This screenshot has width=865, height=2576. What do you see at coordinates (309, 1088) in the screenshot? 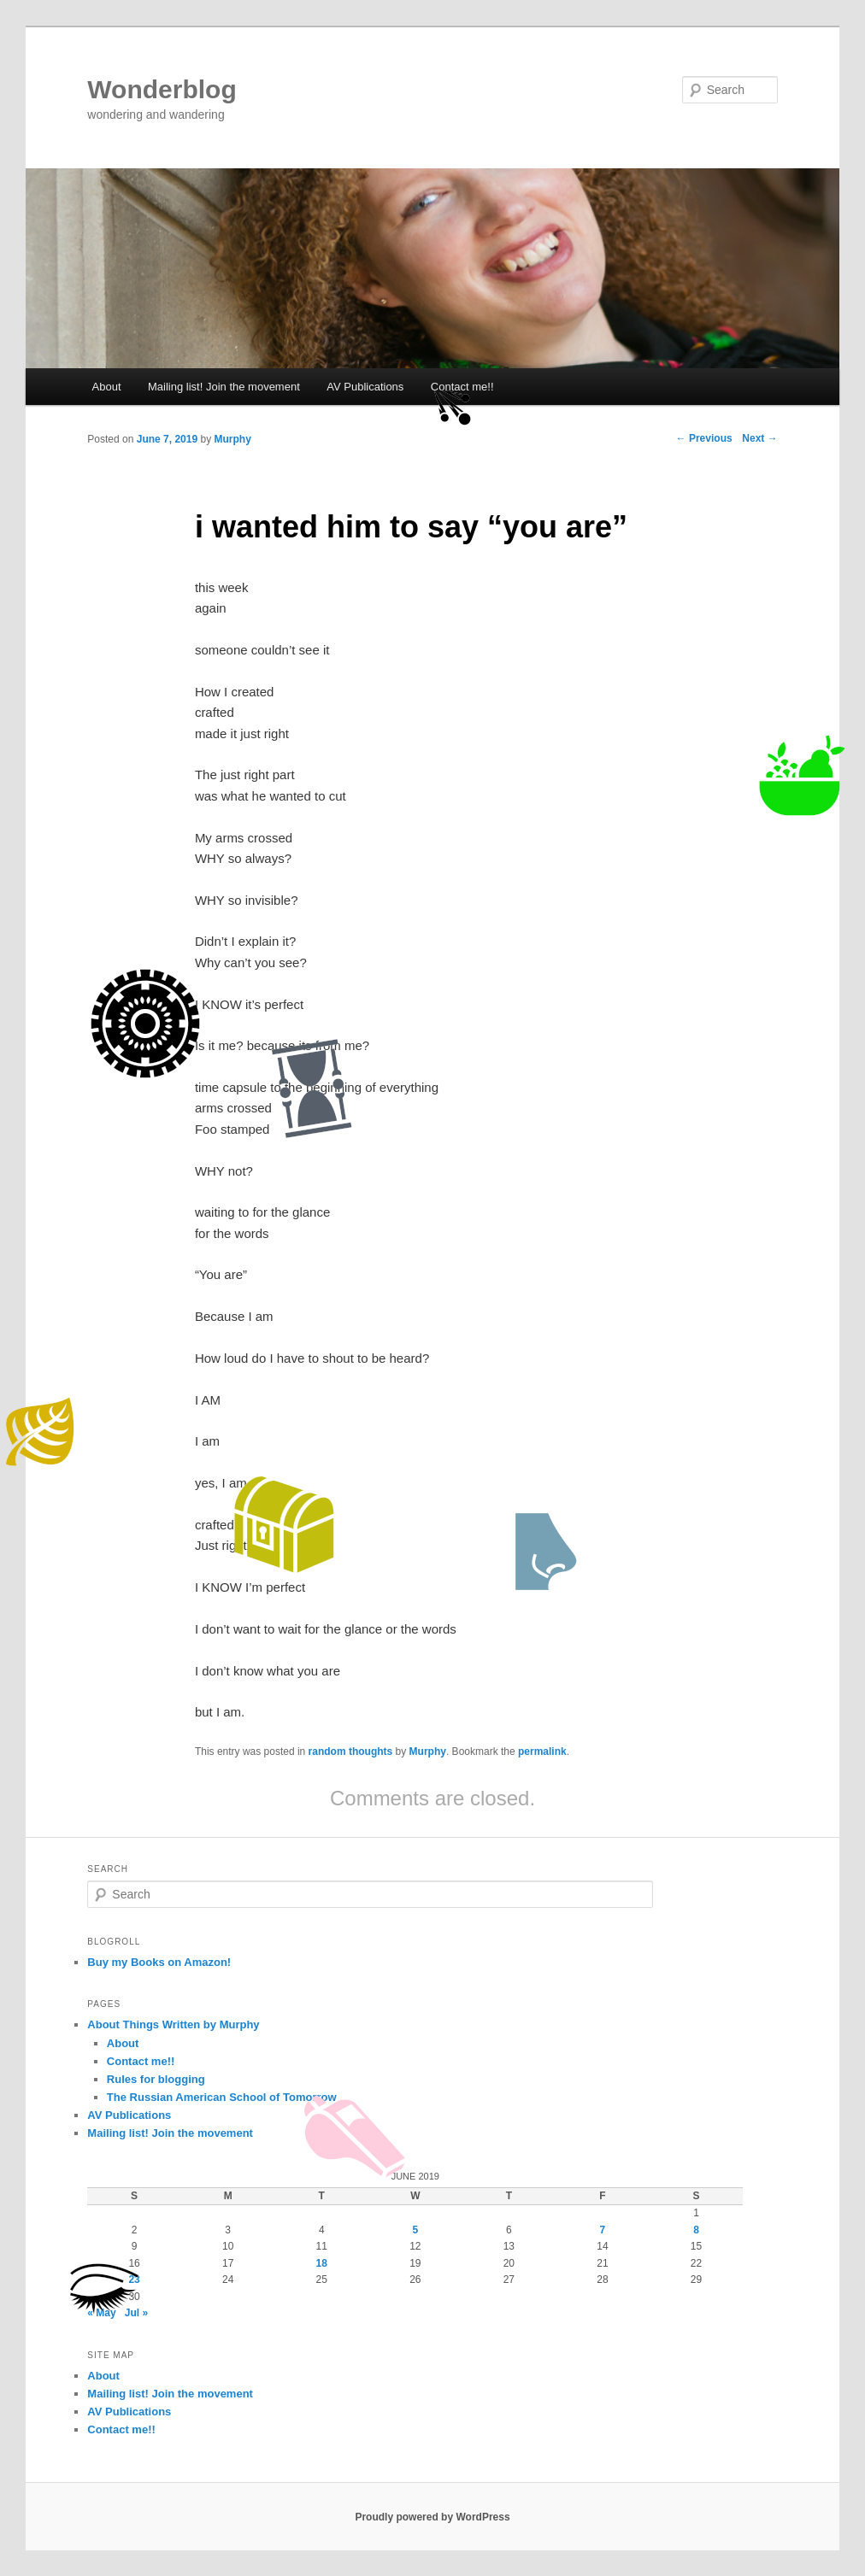
I see `timer has expired or run out` at bounding box center [309, 1088].